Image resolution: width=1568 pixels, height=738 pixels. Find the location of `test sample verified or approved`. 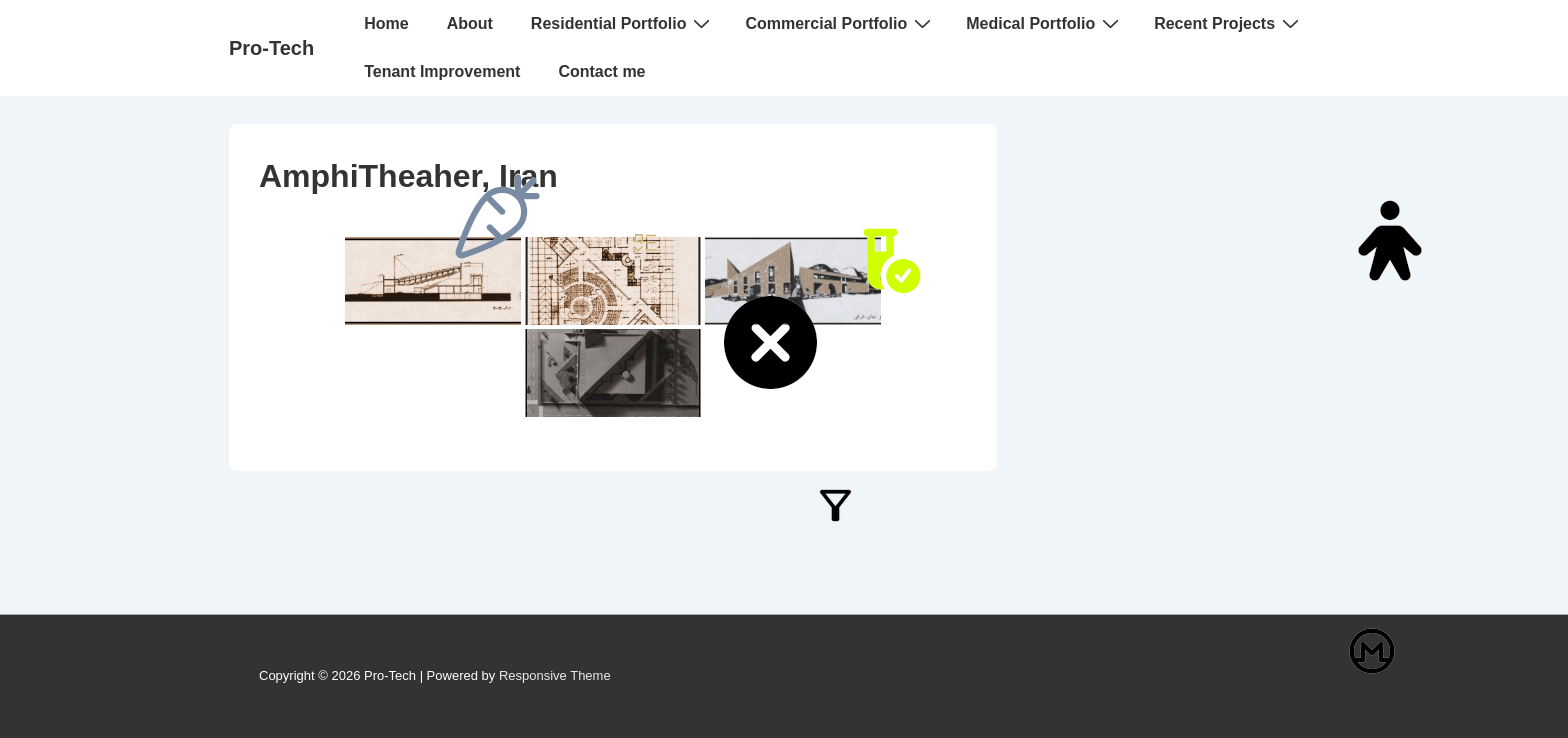

test sample verified or approved is located at coordinates (890, 259).